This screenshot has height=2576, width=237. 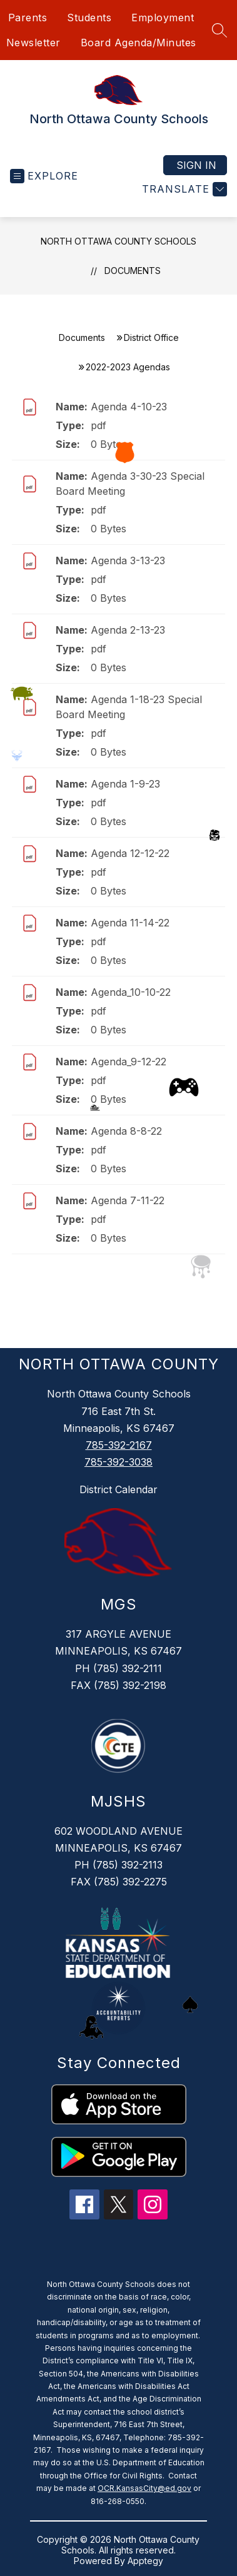 What do you see at coordinates (201, 1267) in the screenshot?
I see `indicates slime or goo element in a game` at bounding box center [201, 1267].